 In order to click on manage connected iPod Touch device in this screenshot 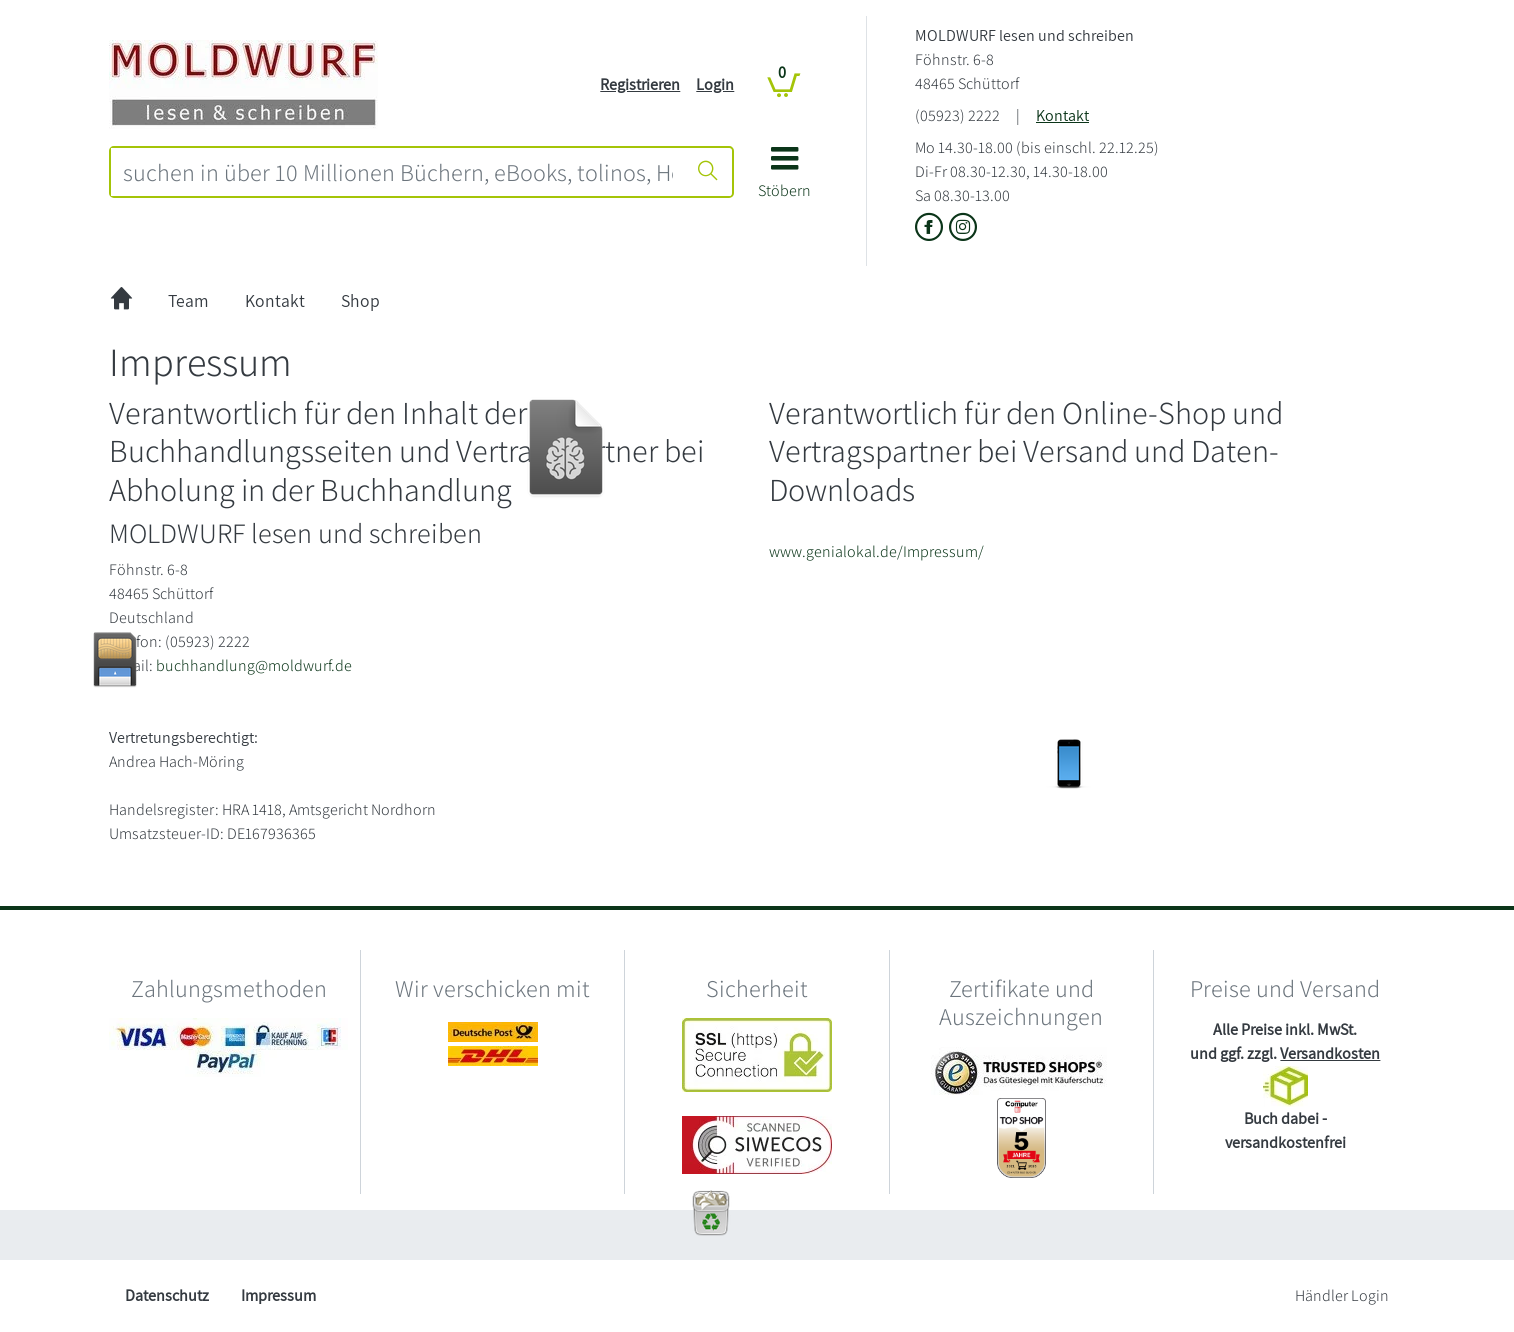, I will do `click(1069, 764)`.